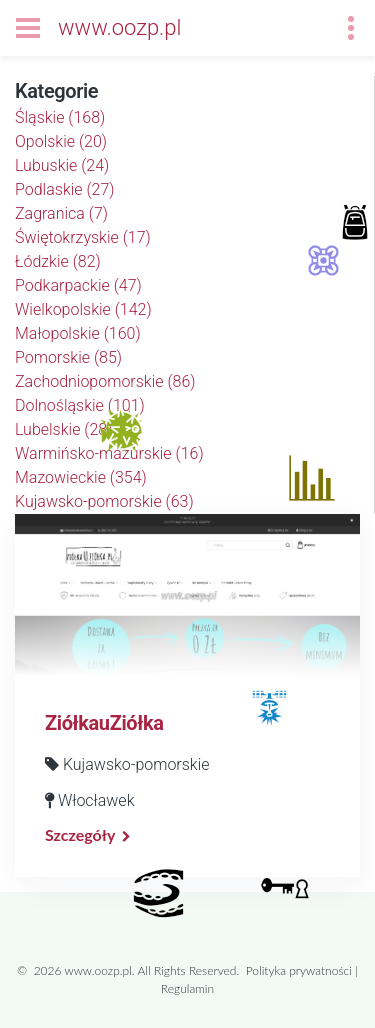 Image resolution: width=375 pixels, height=1028 pixels. What do you see at coordinates (121, 431) in the screenshot?
I see `select porcupinefish or blowfish character` at bounding box center [121, 431].